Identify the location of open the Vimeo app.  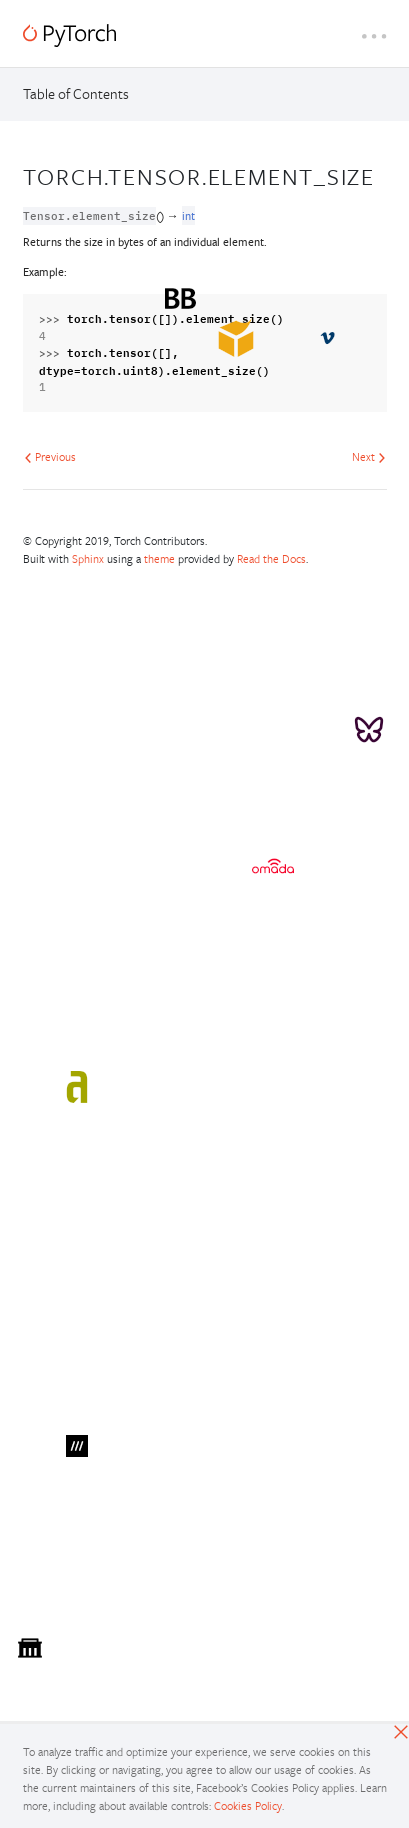
(328, 338).